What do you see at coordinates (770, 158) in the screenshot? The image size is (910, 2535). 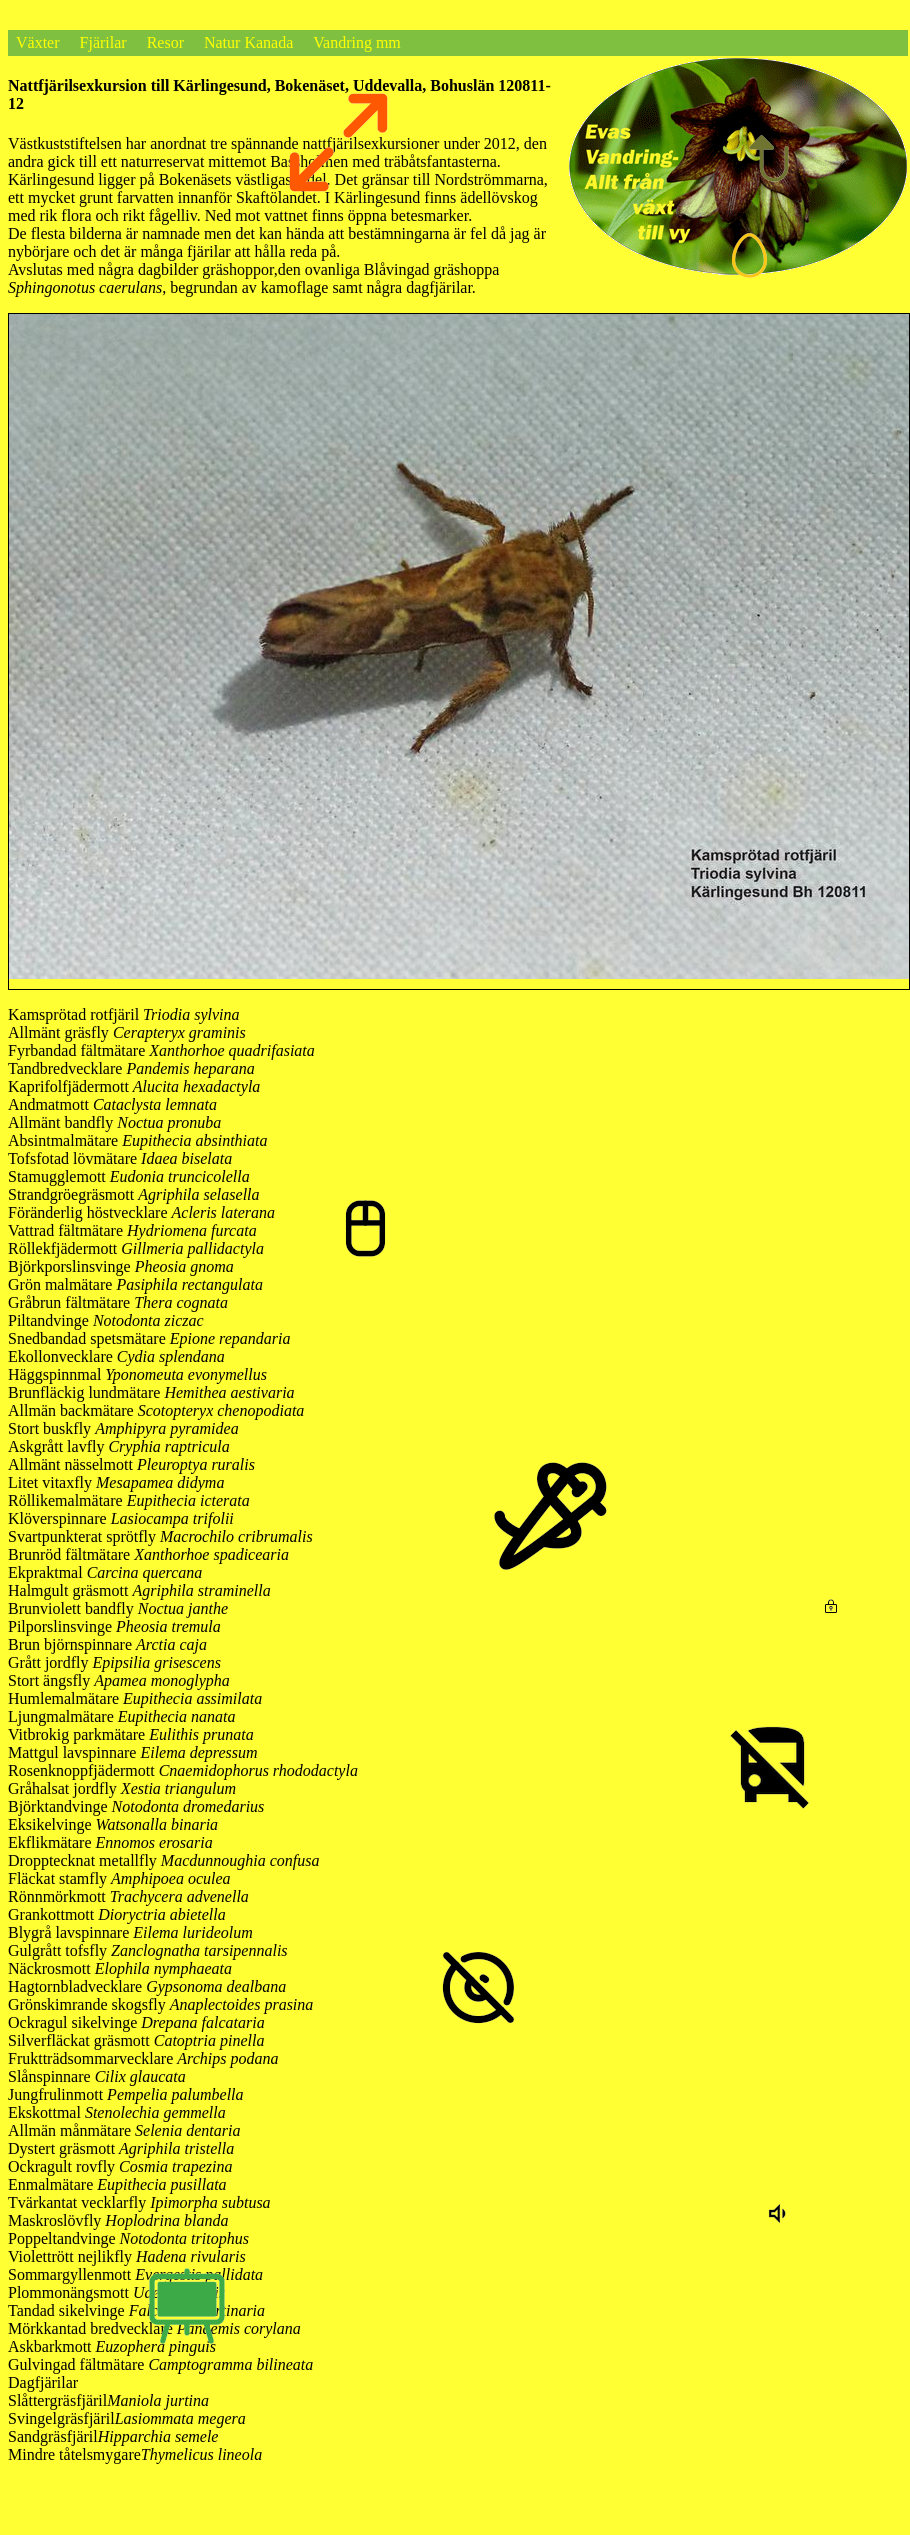 I see `undo or go back to previous state` at bounding box center [770, 158].